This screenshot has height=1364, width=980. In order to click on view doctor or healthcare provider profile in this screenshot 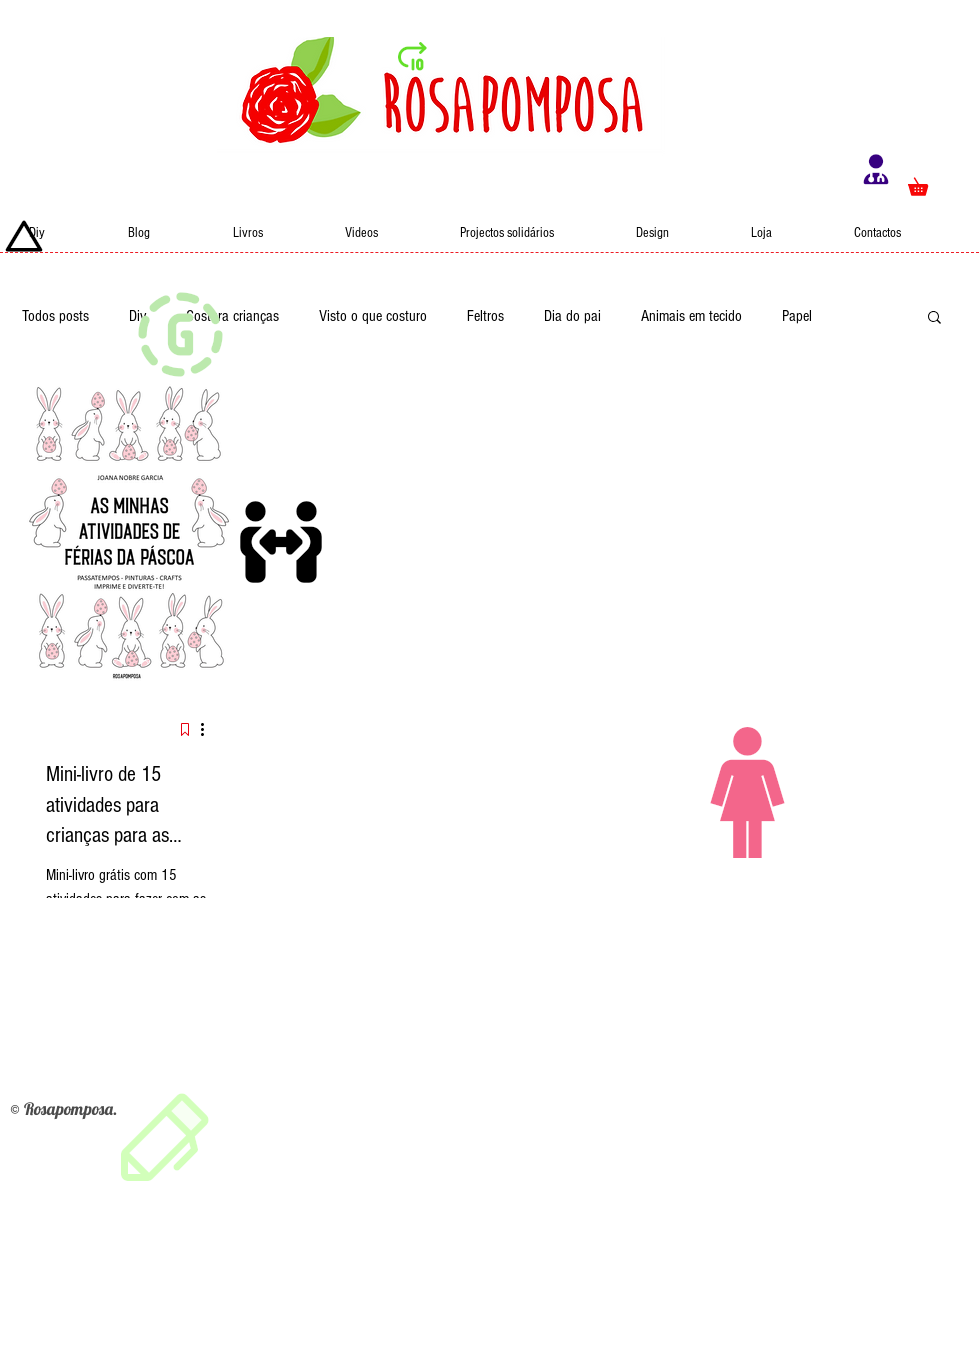, I will do `click(876, 169)`.